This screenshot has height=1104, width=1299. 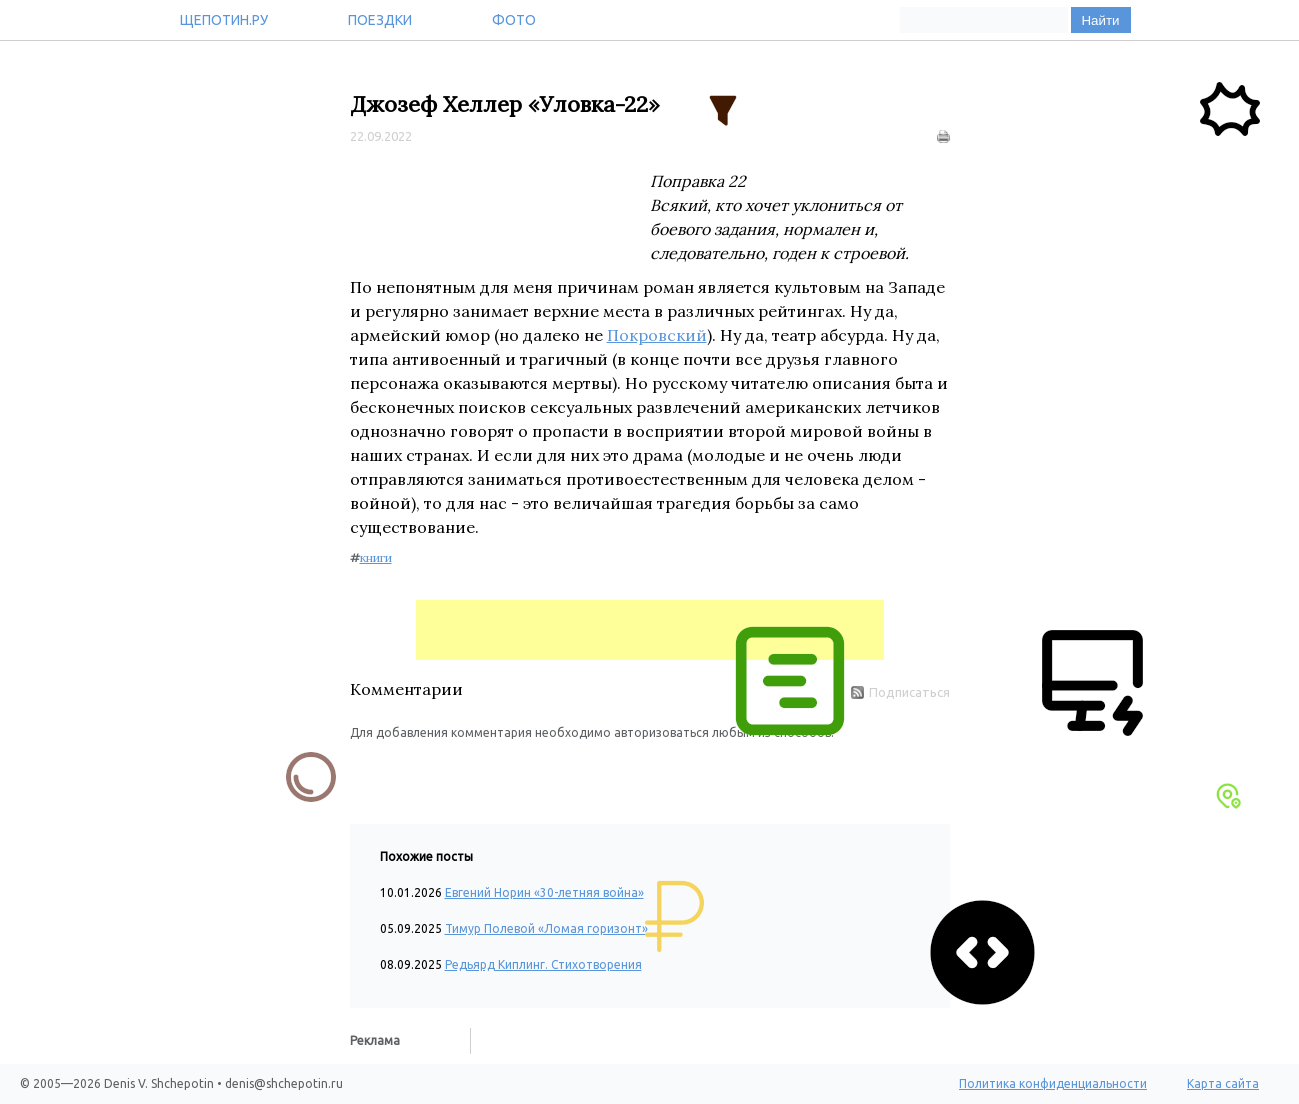 What do you see at coordinates (1092, 680) in the screenshot?
I see `power settings for desktop computer` at bounding box center [1092, 680].